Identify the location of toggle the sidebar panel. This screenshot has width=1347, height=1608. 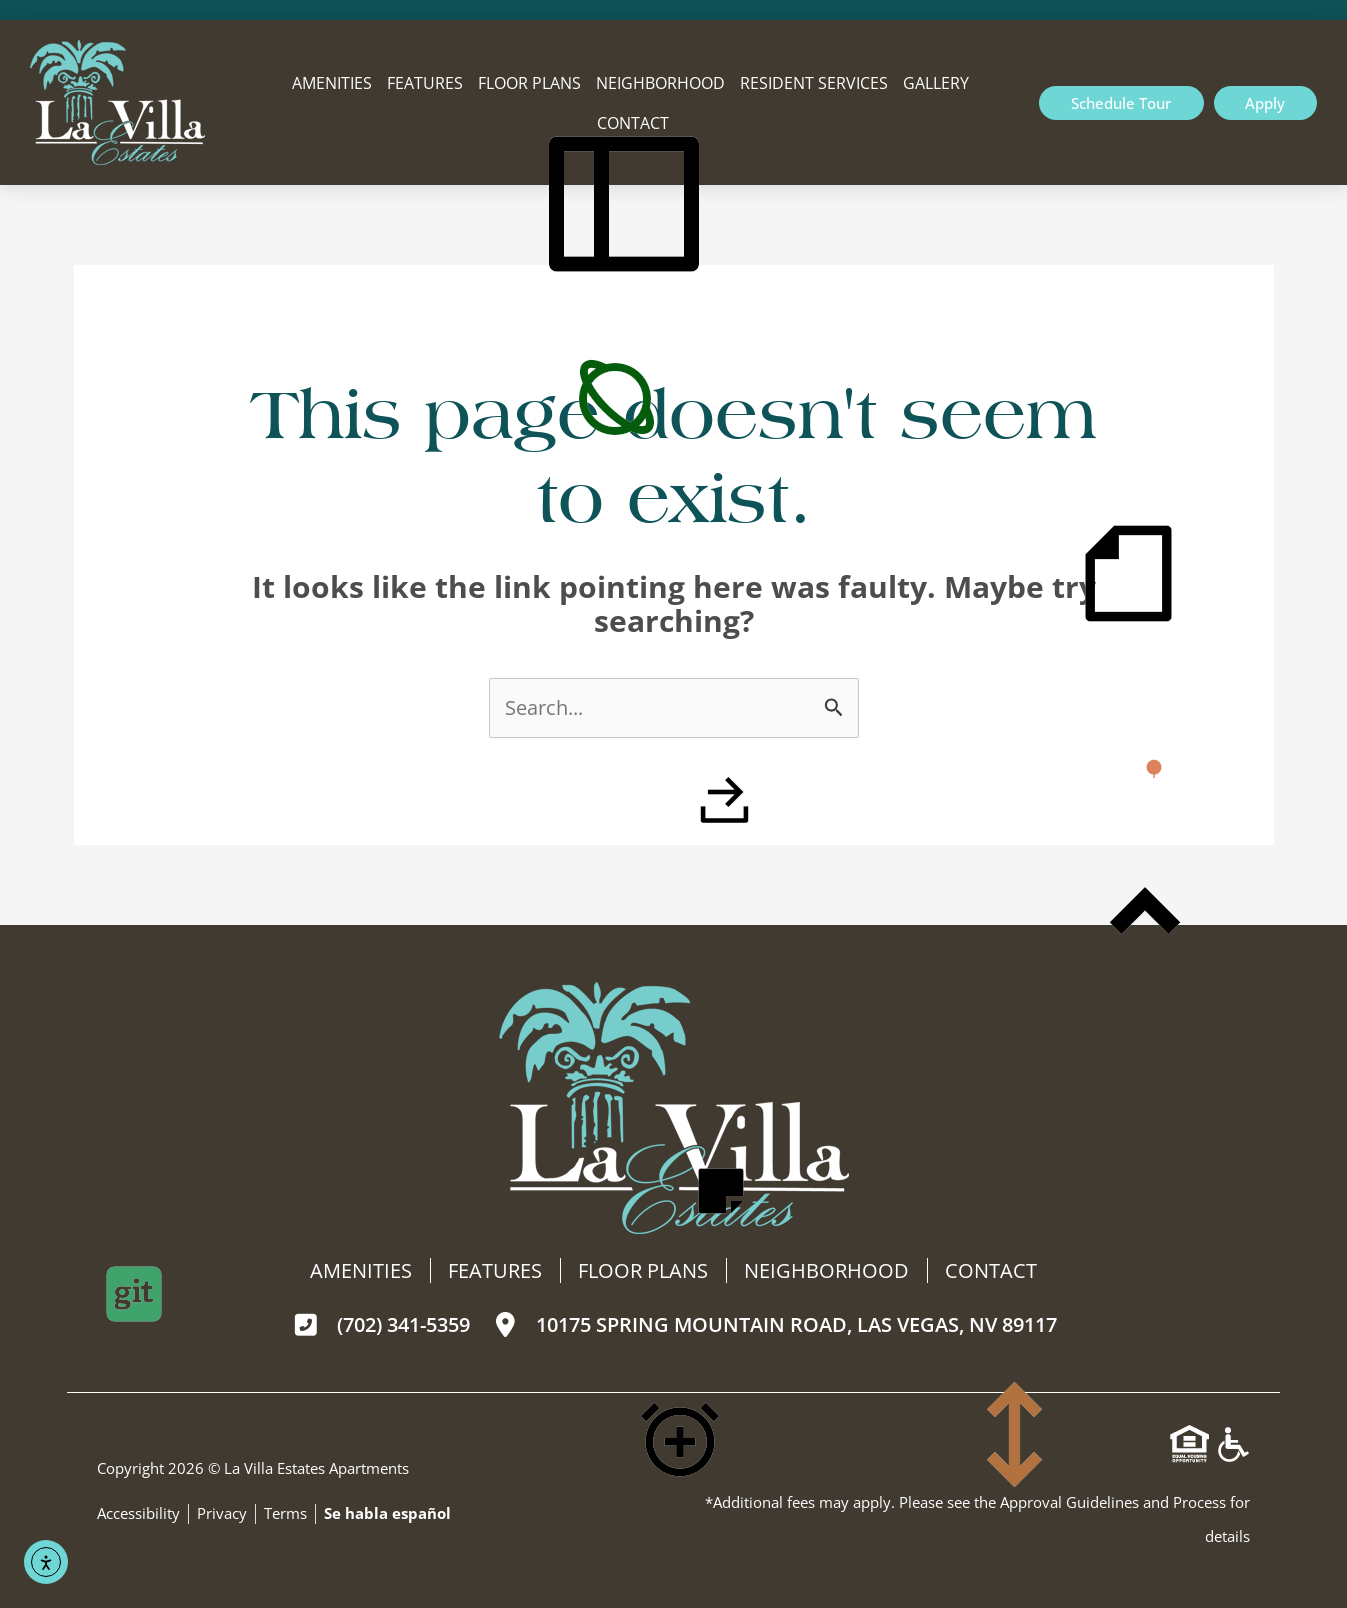
(624, 204).